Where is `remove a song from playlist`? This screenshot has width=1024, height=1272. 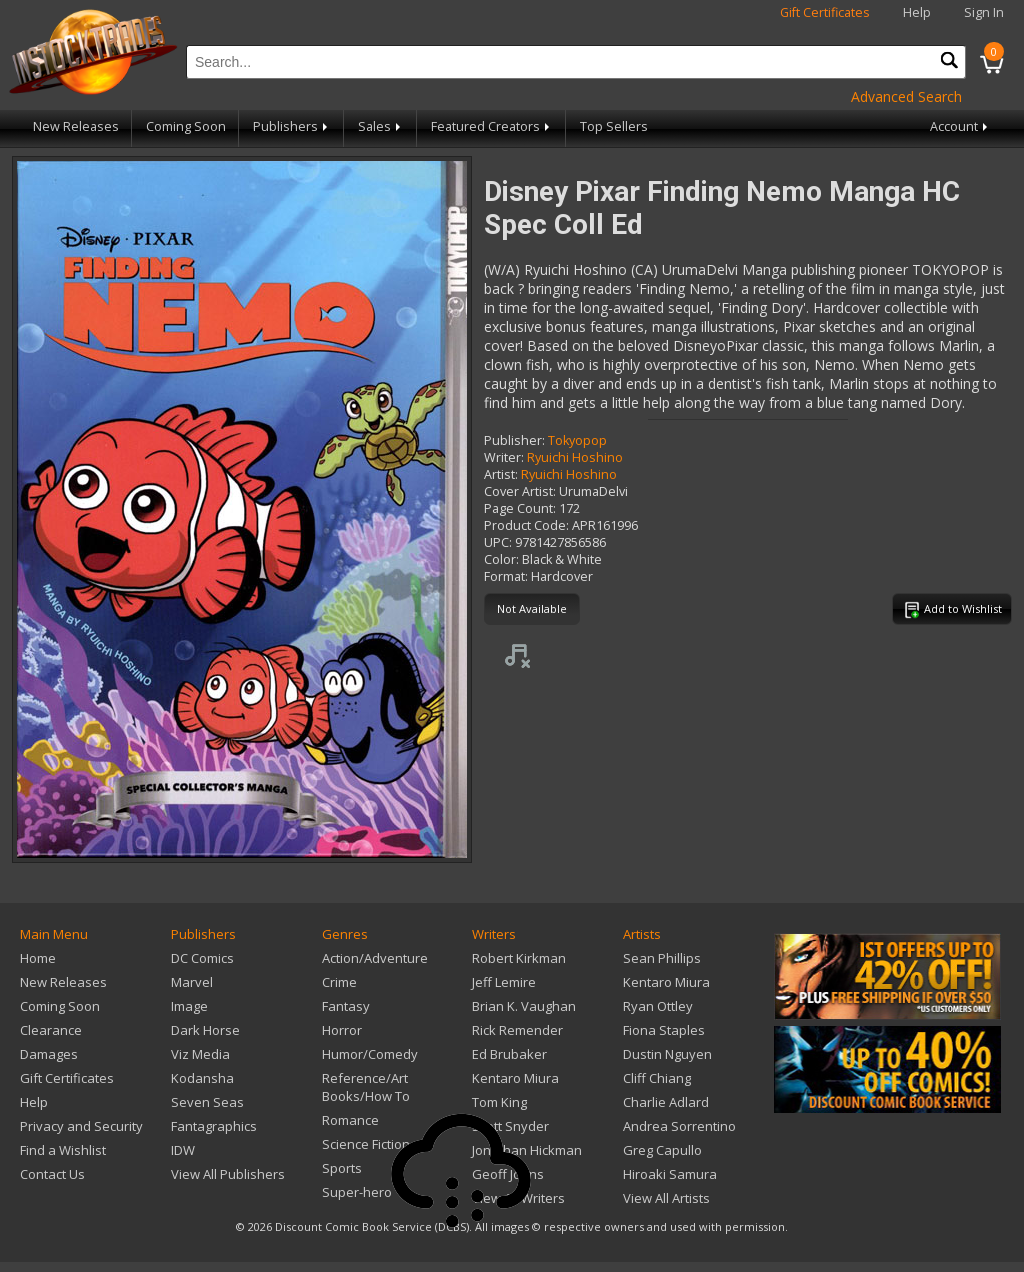 remove a song from playlist is located at coordinates (517, 655).